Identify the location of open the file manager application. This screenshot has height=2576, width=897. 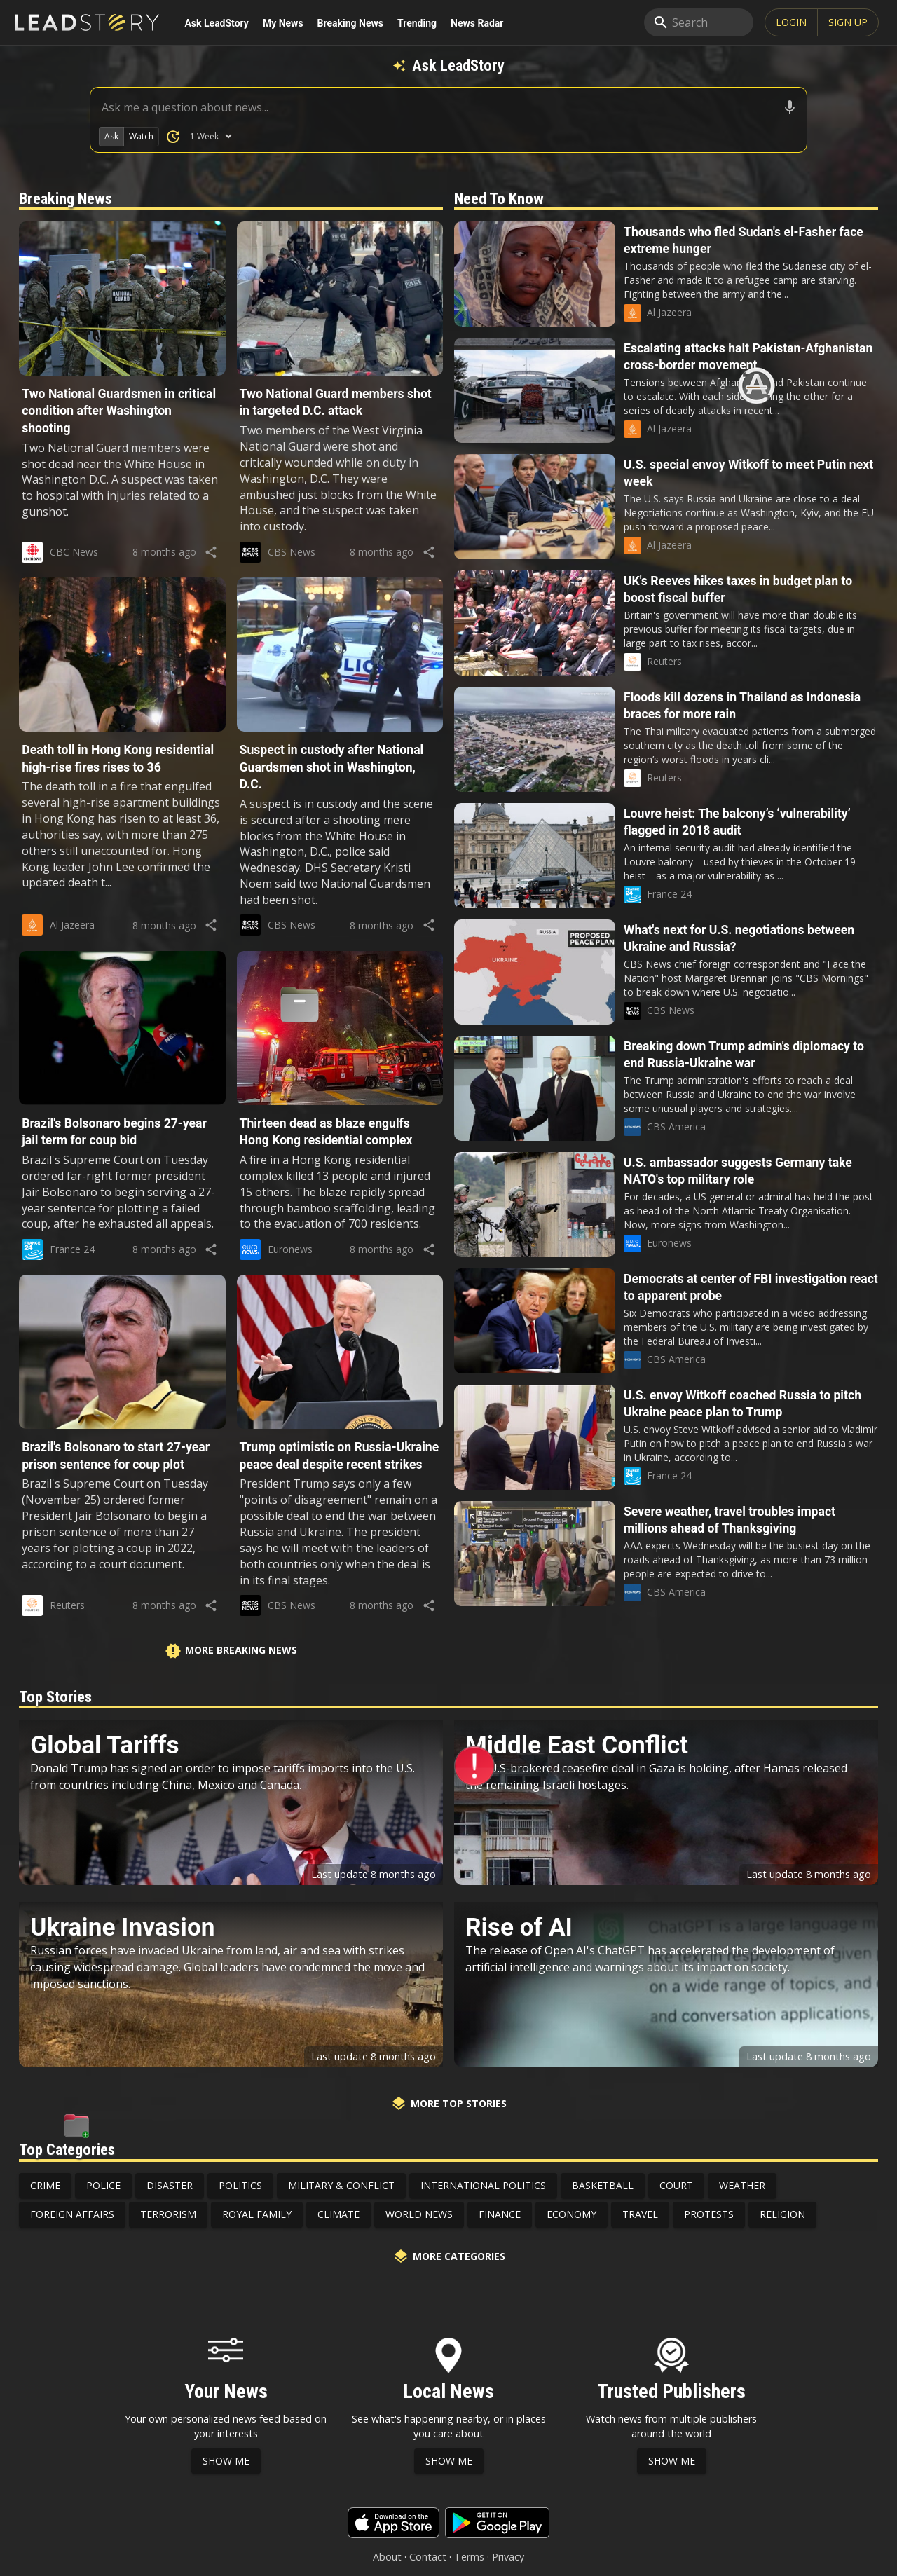
(299, 1004).